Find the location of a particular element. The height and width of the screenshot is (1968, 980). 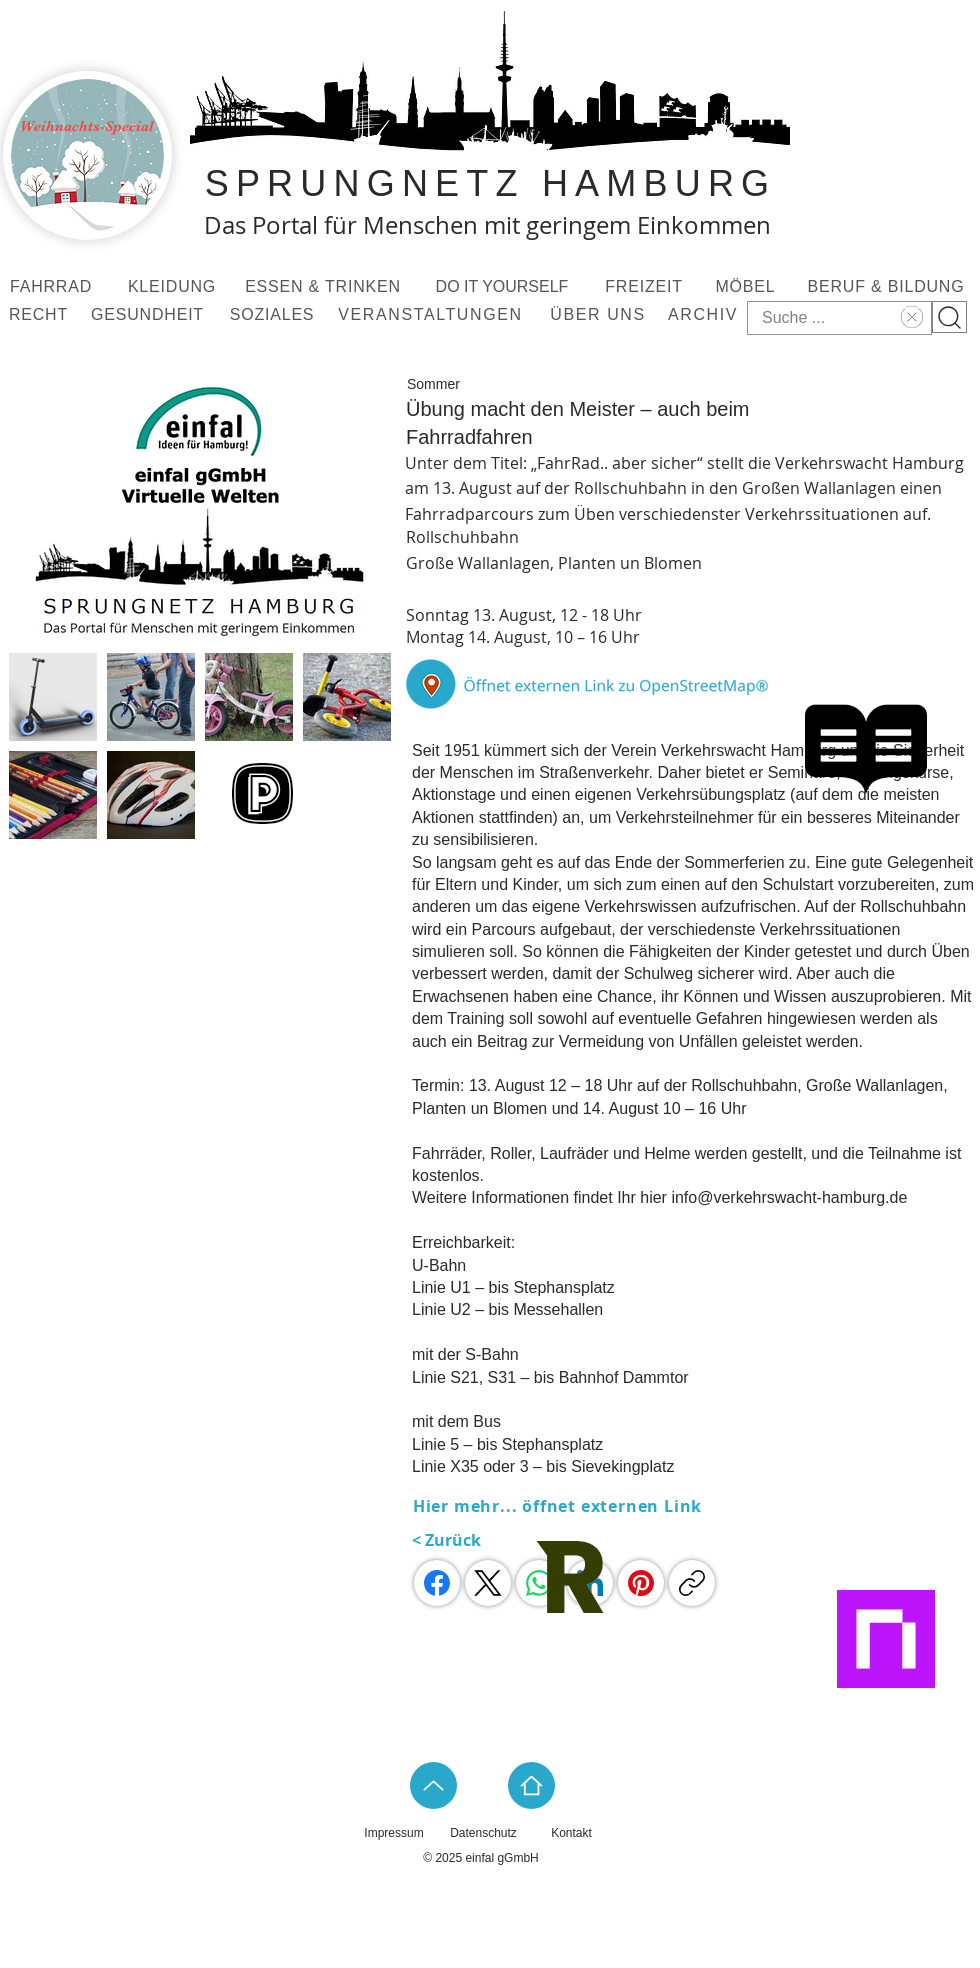

visit NameMC website is located at coordinates (886, 1639).